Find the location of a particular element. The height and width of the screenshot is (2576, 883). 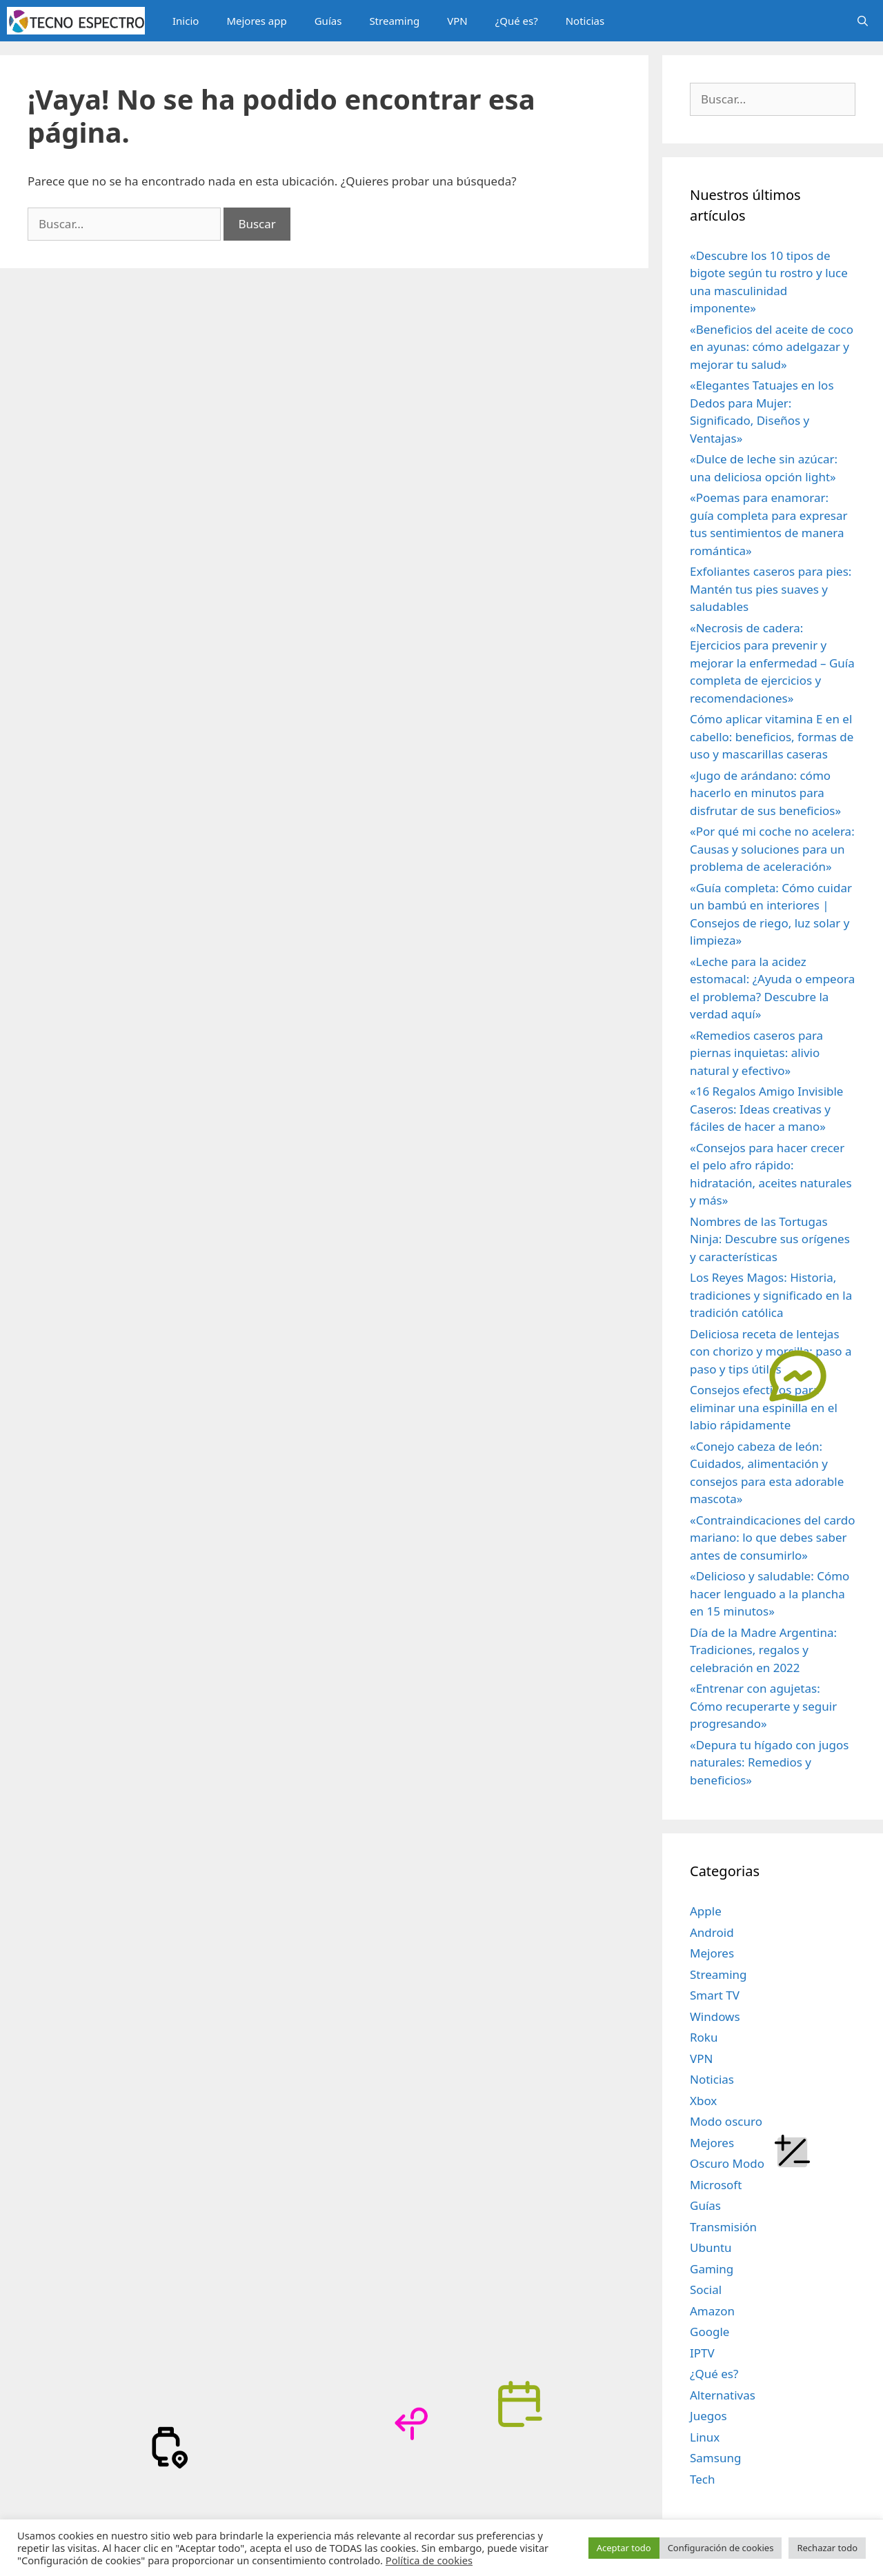

undo recent action is located at coordinates (410, 2423).